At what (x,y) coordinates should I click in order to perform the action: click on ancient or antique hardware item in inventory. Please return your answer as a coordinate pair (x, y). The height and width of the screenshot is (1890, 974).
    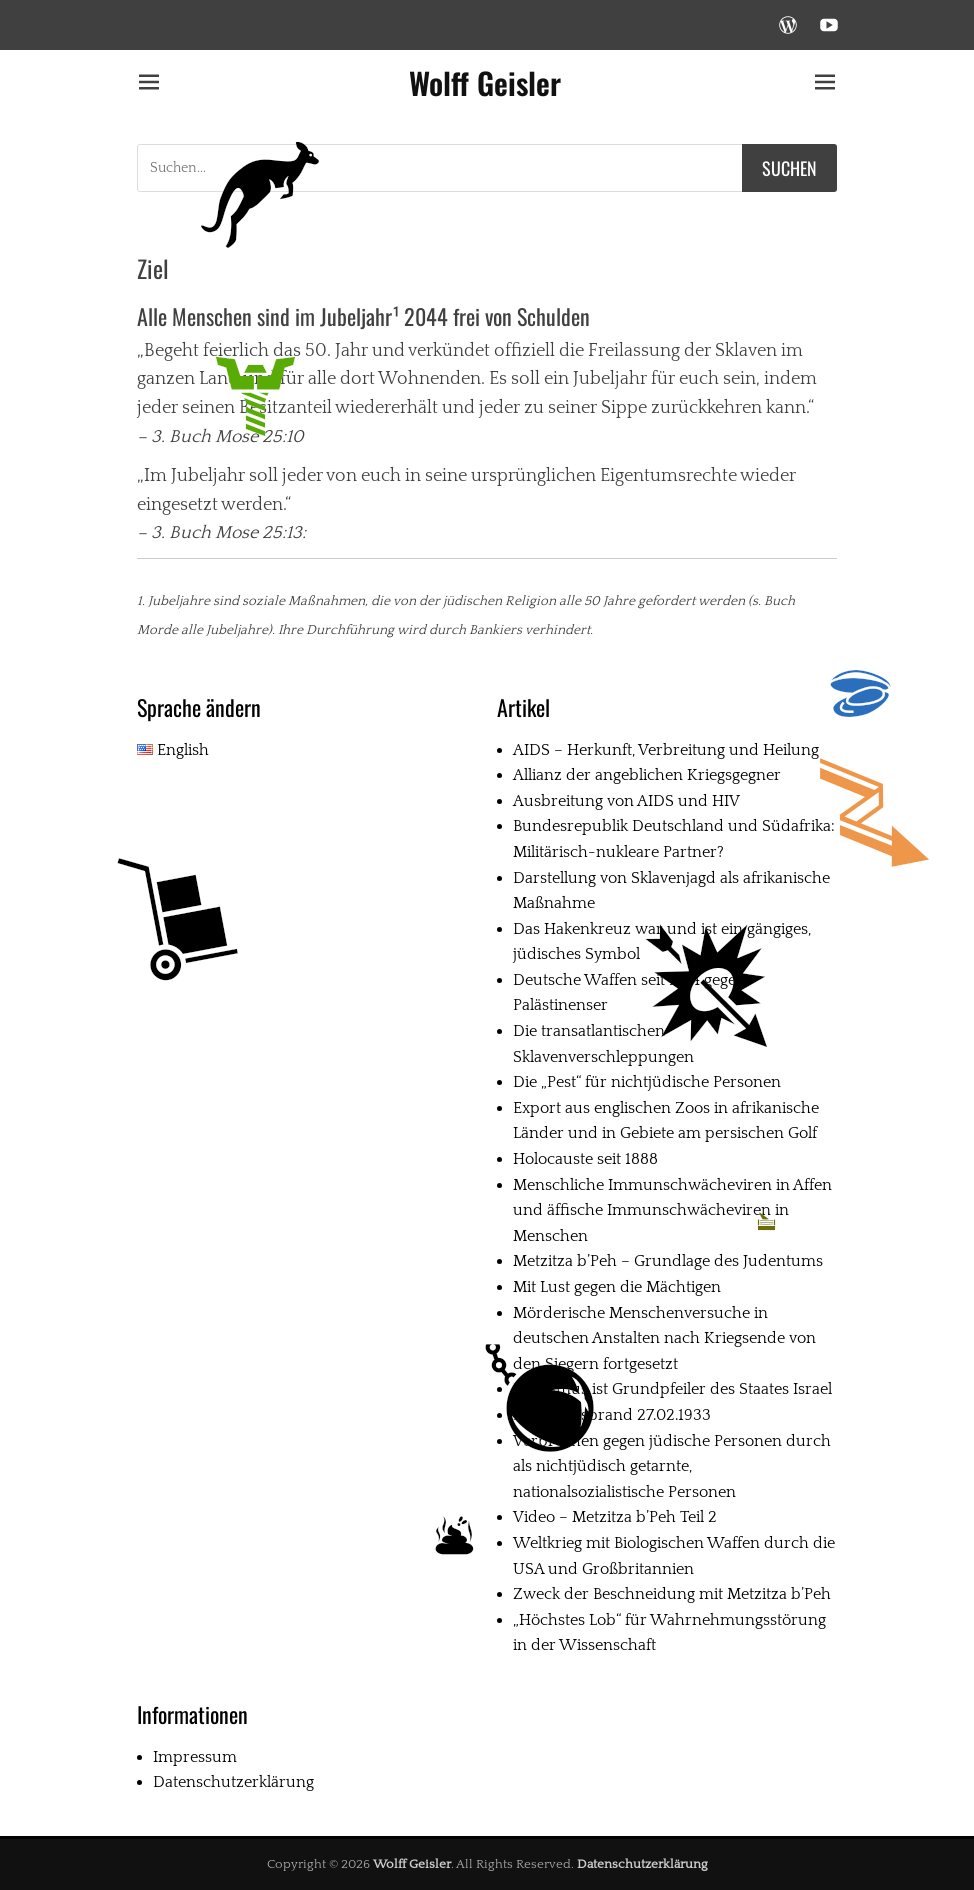
    Looking at the image, I should click on (255, 396).